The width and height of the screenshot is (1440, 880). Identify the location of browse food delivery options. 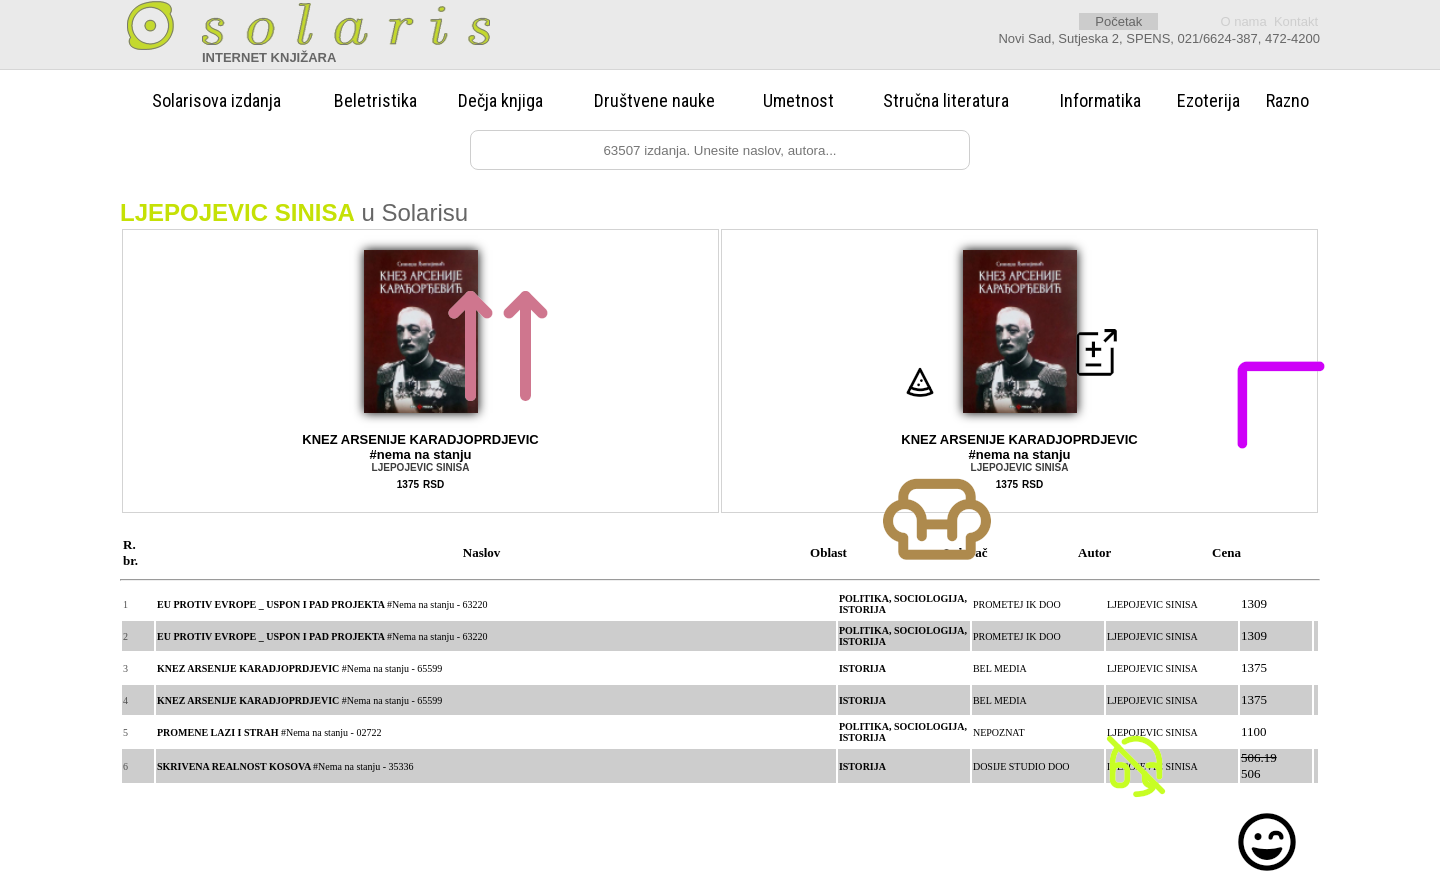
(920, 382).